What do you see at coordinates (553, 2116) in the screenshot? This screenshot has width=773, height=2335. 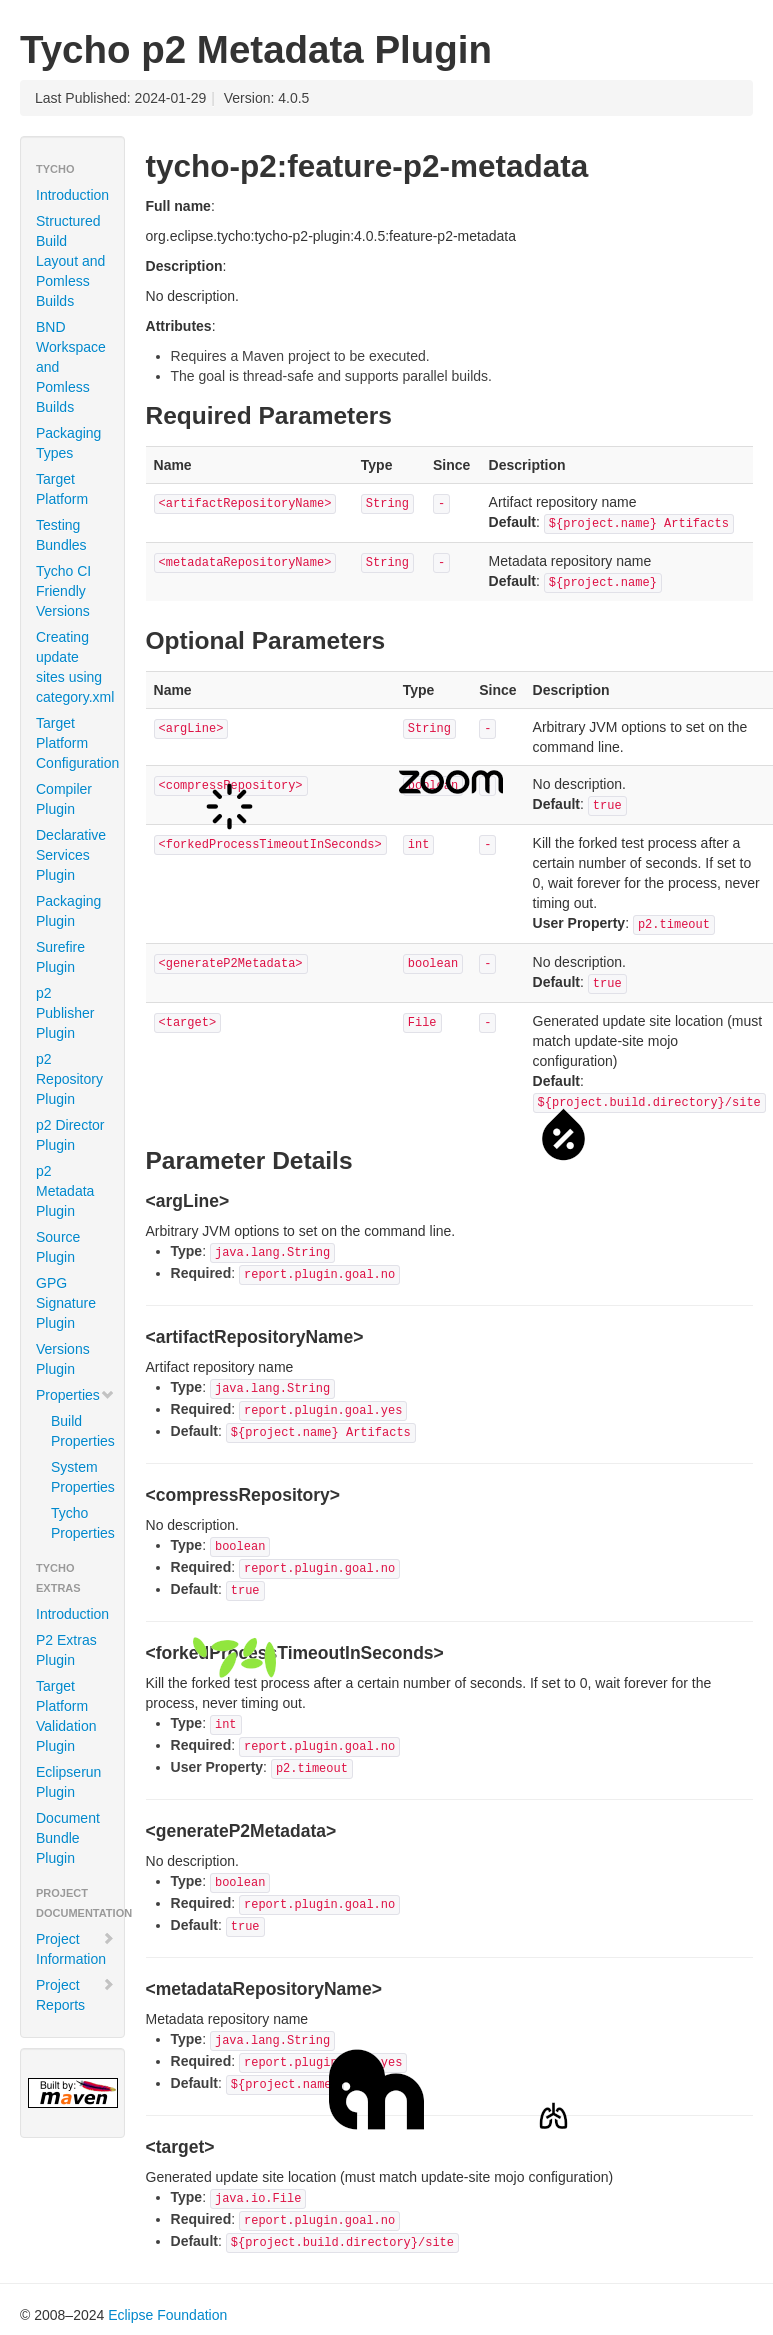 I see `access respiratory health information` at bounding box center [553, 2116].